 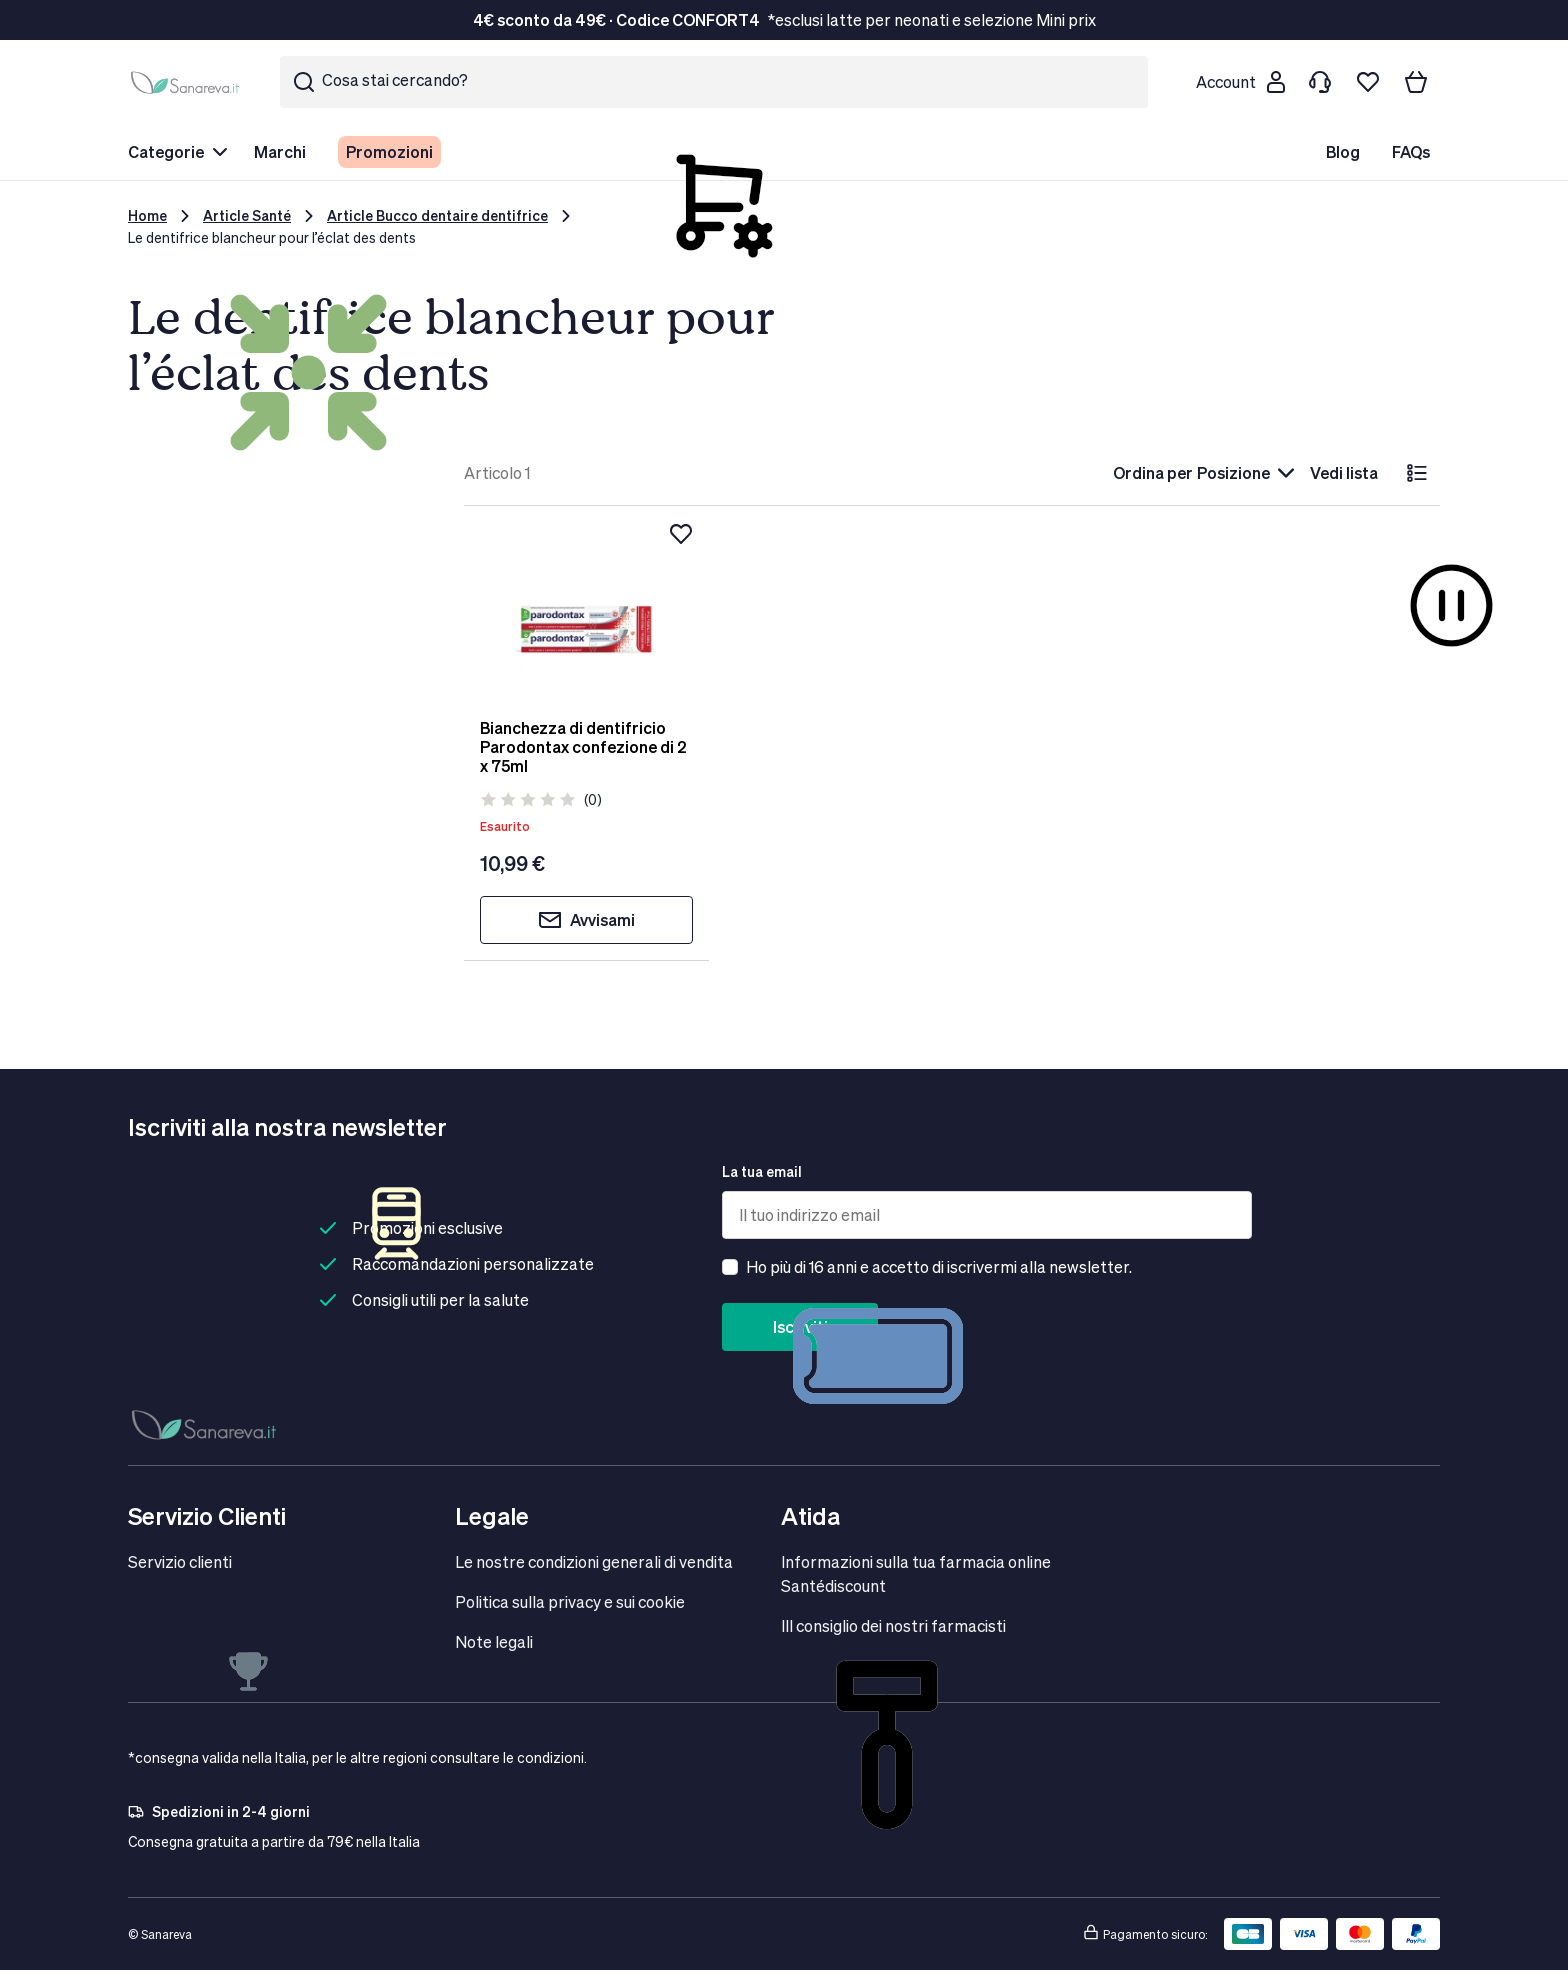 What do you see at coordinates (396, 1223) in the screenshot?
I see `view subway or metro transit options` at bounding box center [396, 1223].